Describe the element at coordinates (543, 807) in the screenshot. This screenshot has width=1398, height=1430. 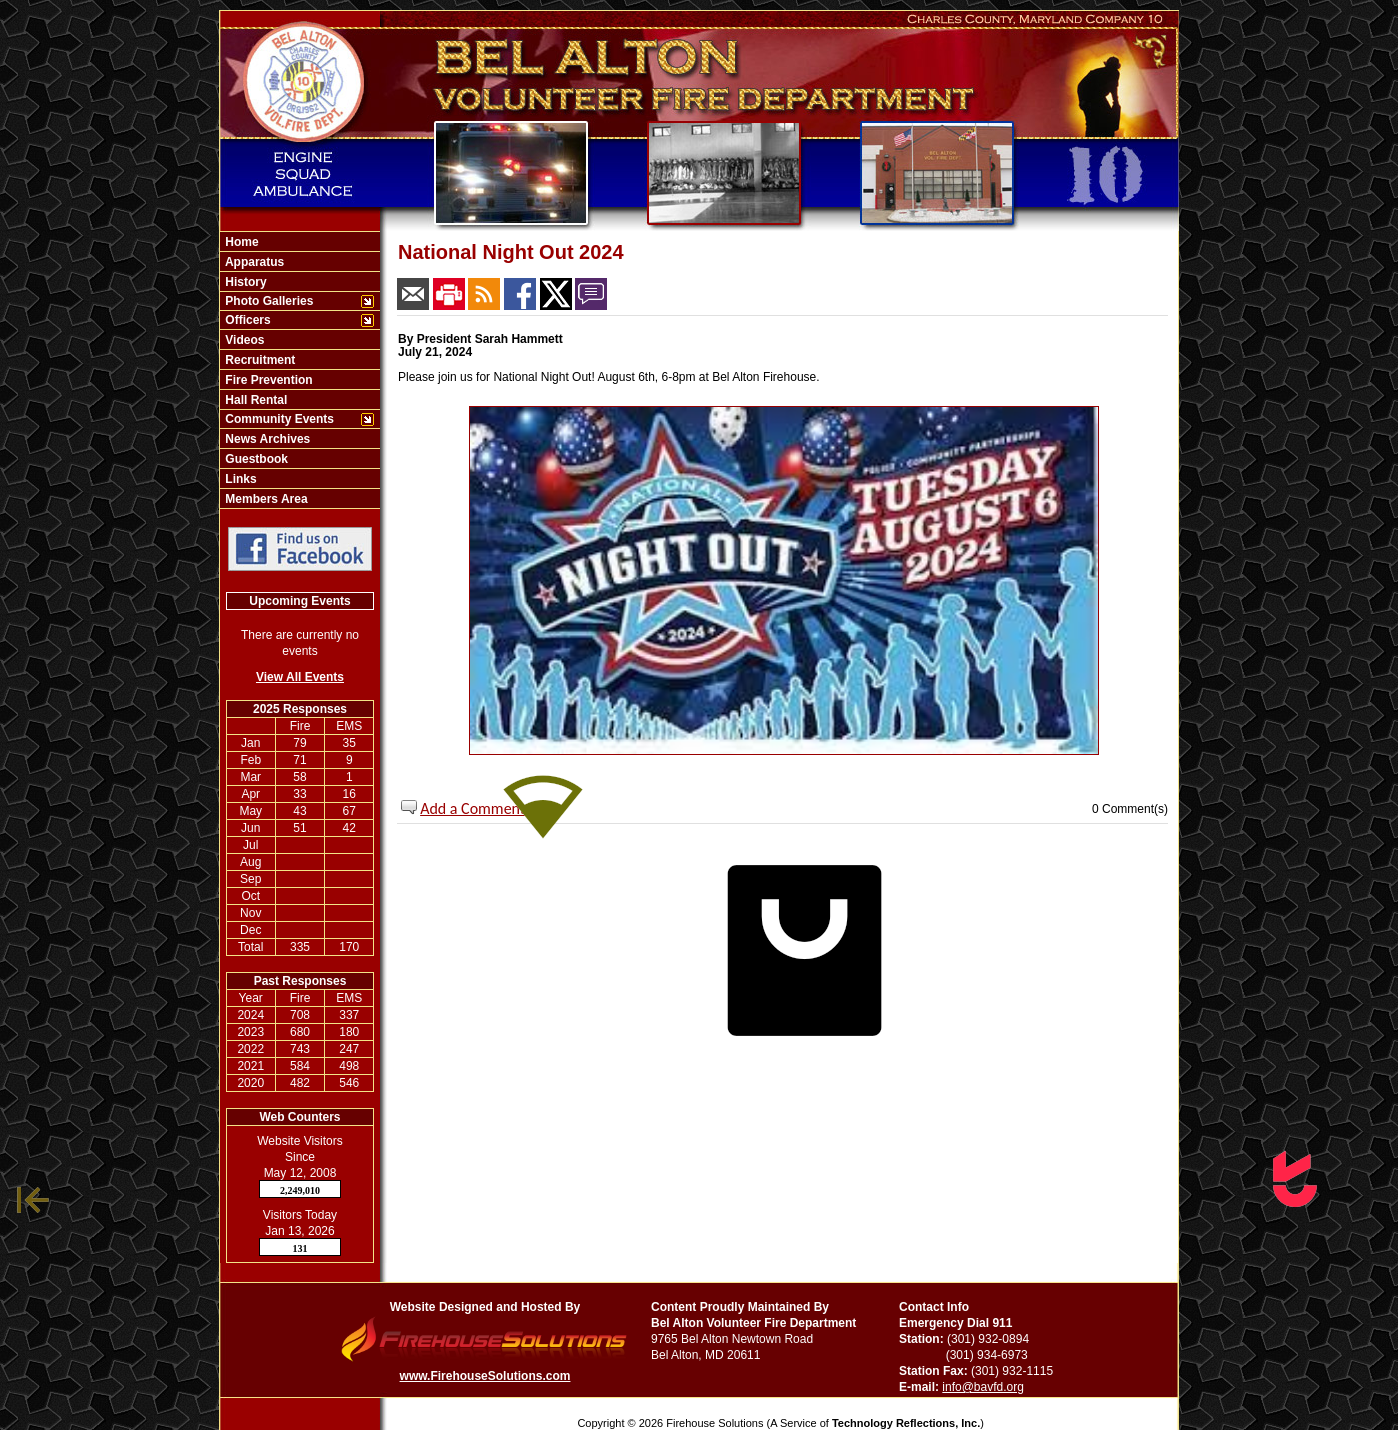
I see `indicates weak wifi signal strength` at that location.